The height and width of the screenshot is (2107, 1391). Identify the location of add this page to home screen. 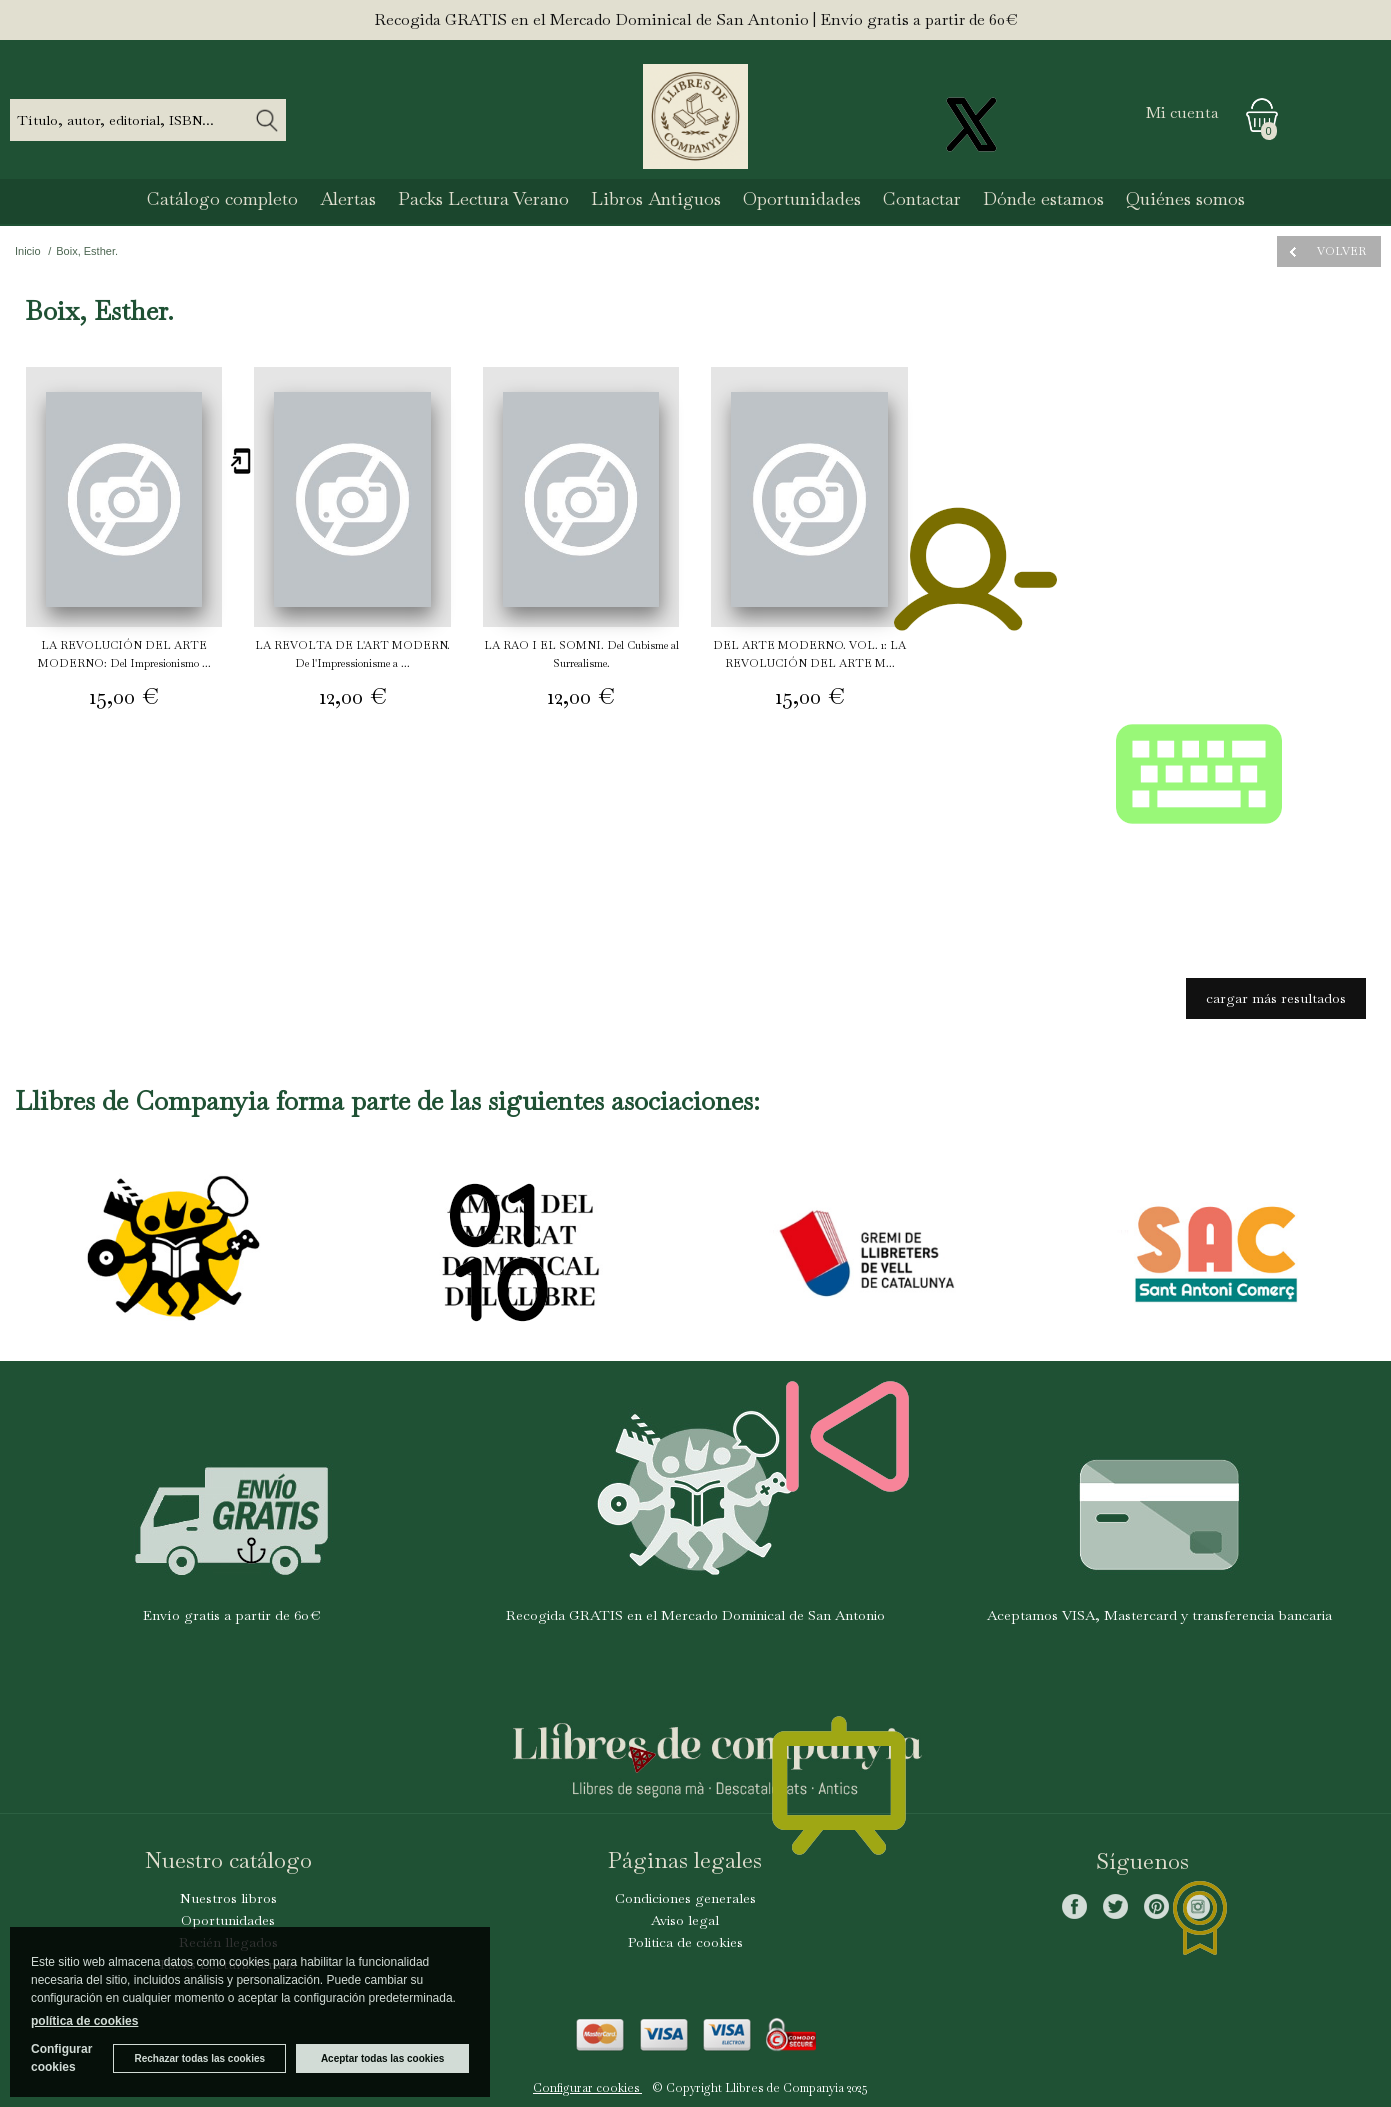
(241, 461).